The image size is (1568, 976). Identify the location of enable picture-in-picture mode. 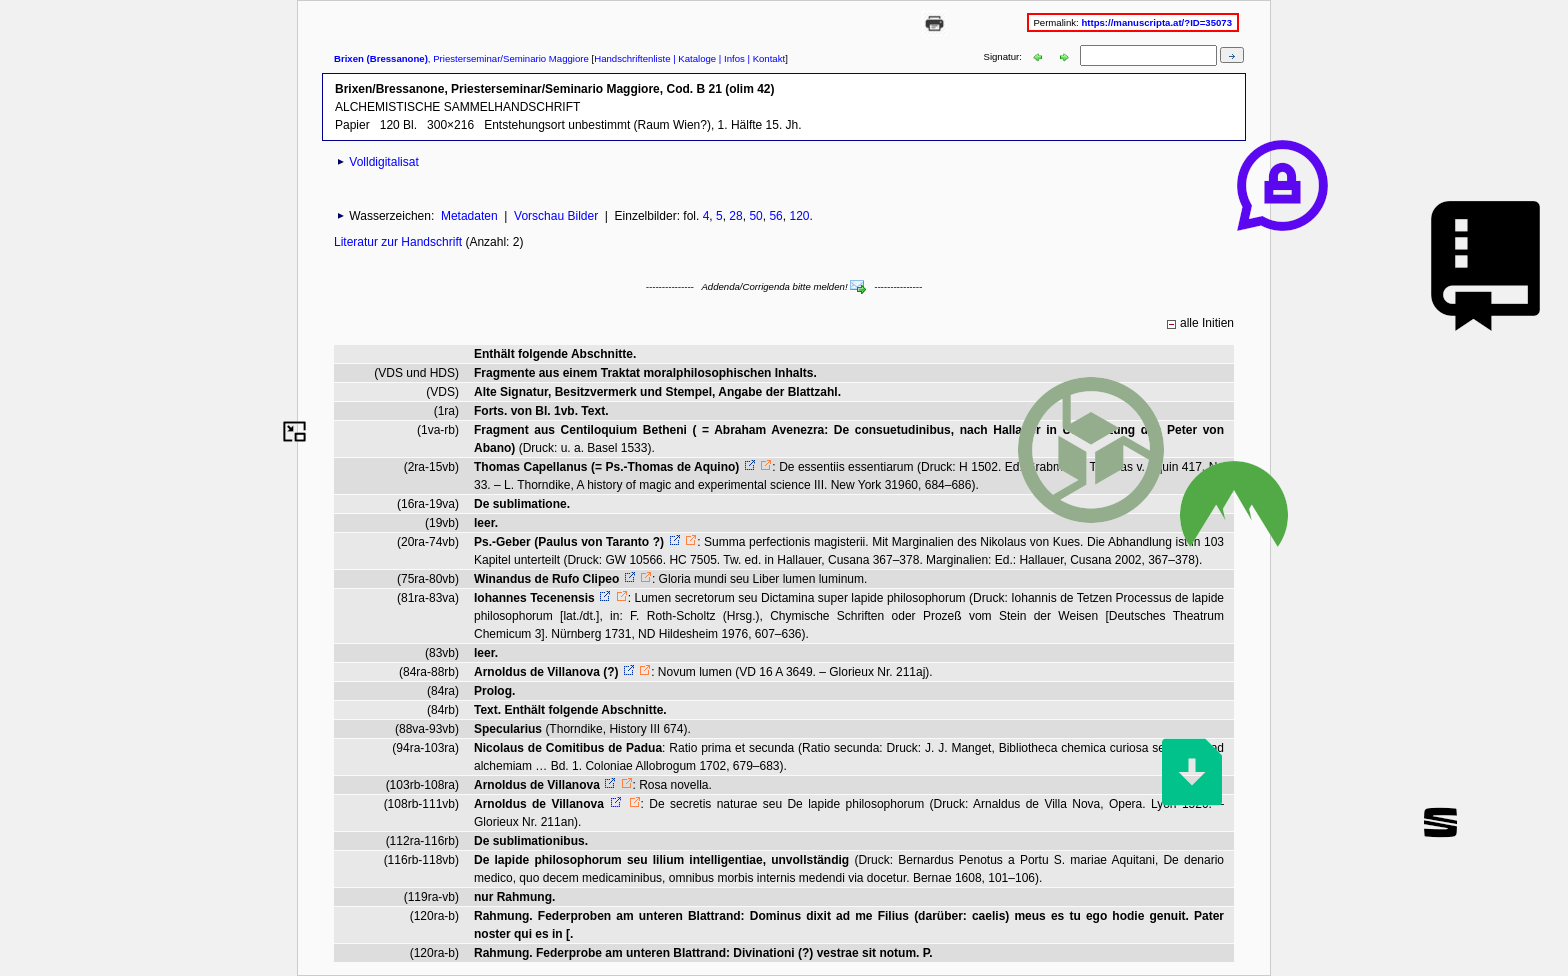
(294, 431).